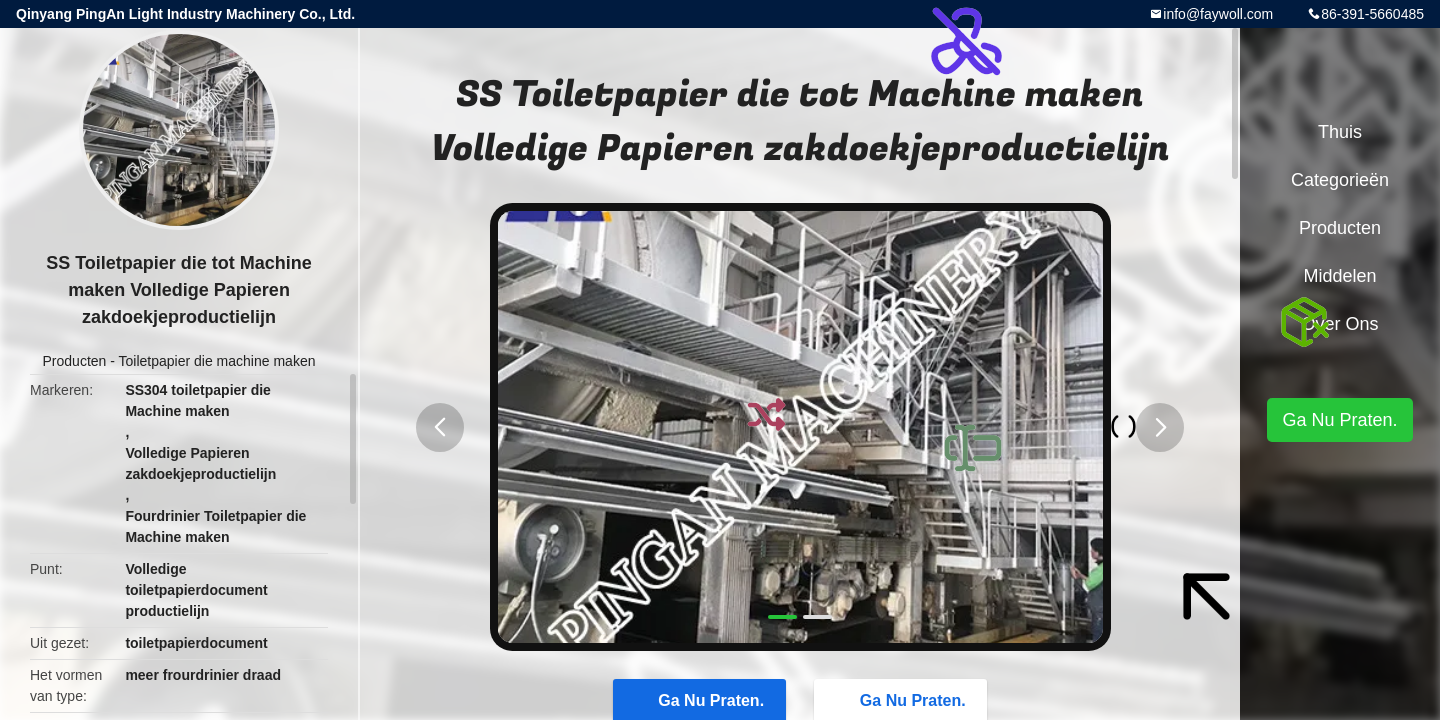 This screenshot has height=720, width=1440. Describe the element at coordinates (1123, 426) in the screenshot. I see `insert parentheses in text or code` at that location.